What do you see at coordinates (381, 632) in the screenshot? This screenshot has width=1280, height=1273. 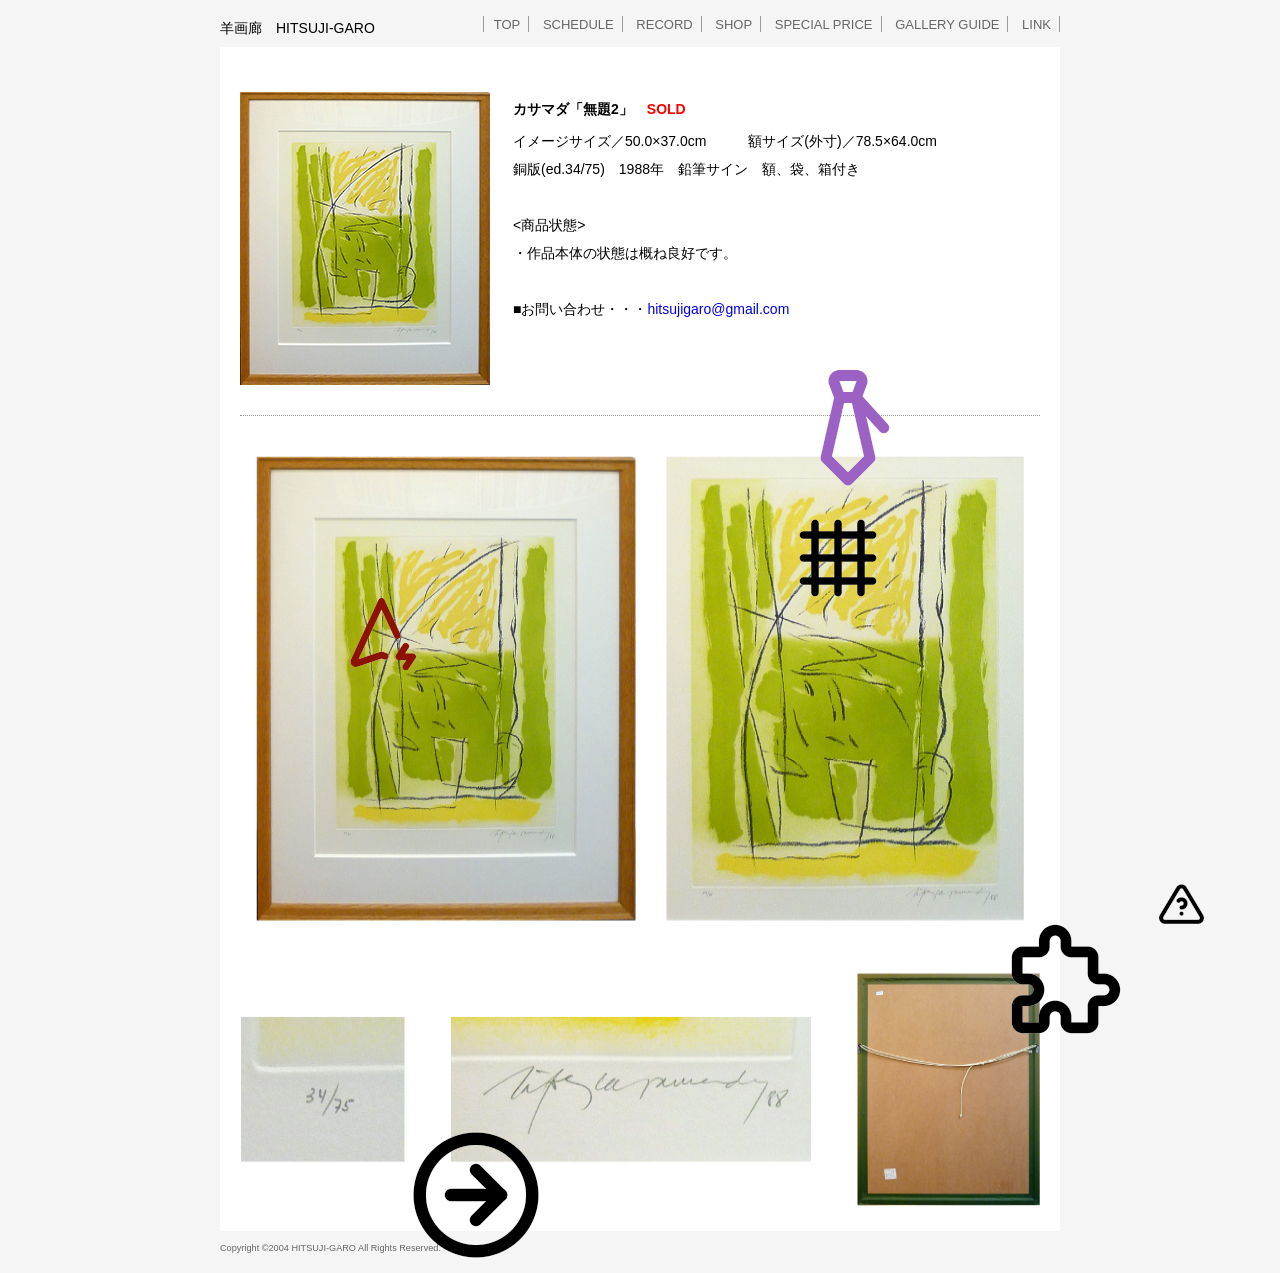 I see `quick navigation or fast route option` at bounding box center [381, 632].